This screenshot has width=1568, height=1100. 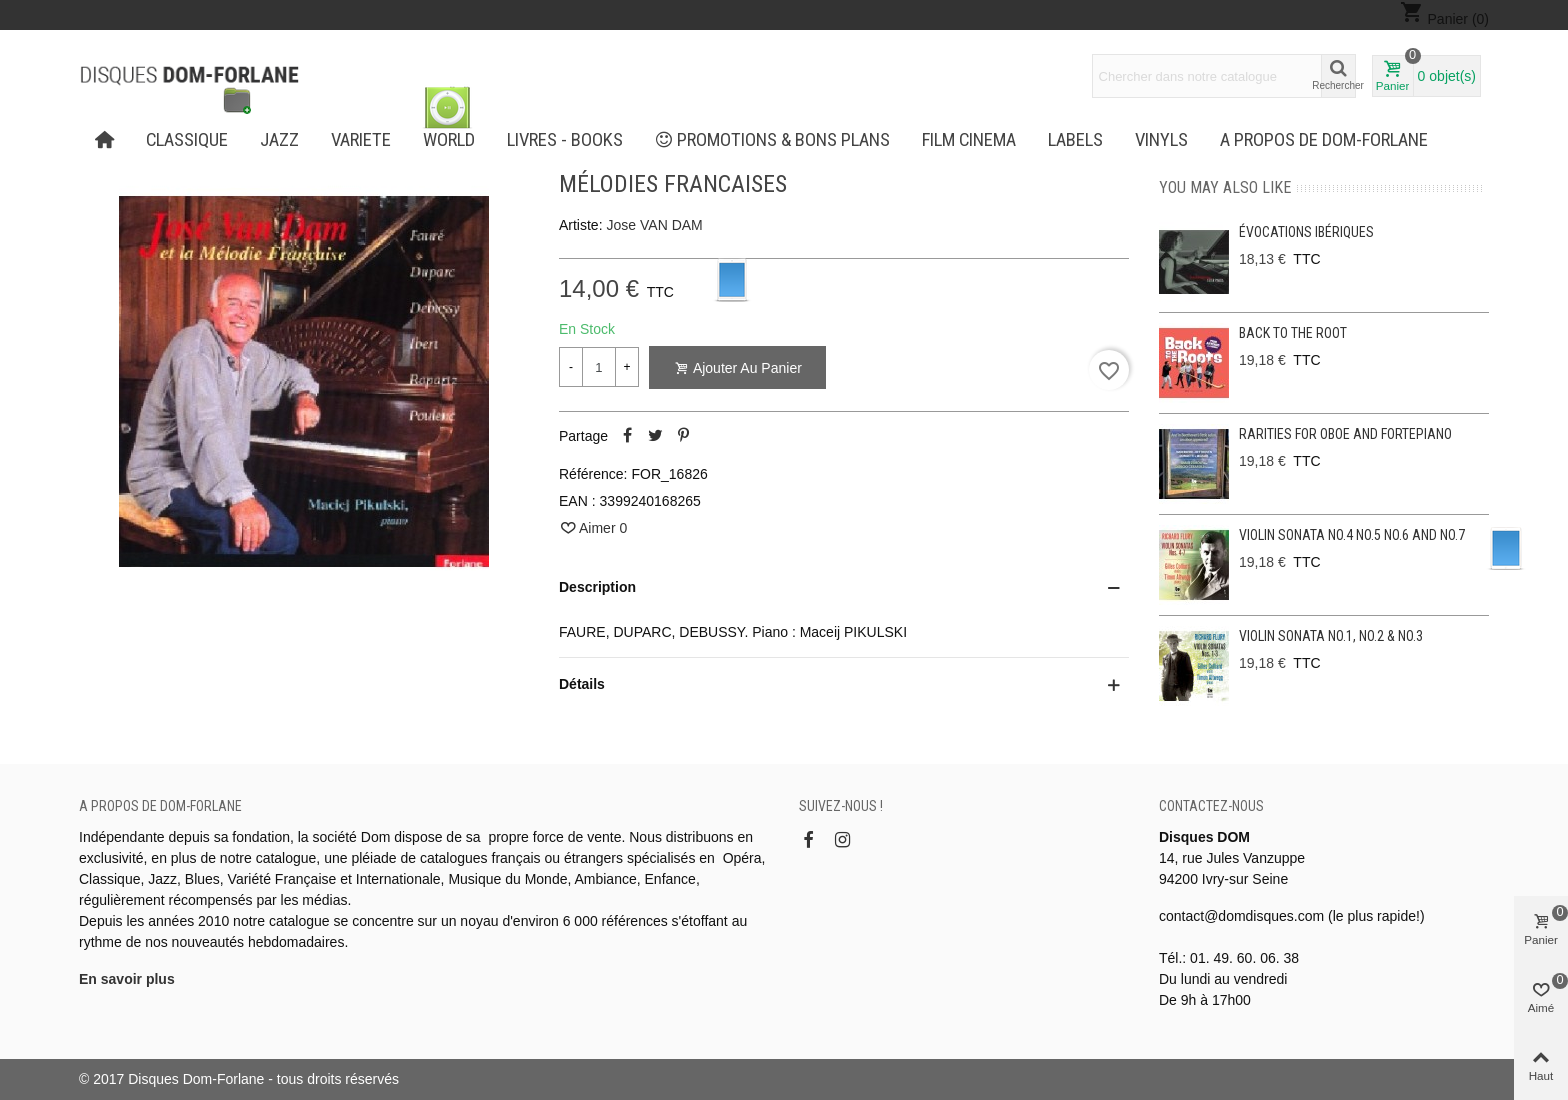 What do you see at coordinates (447, 107) in the screenshot?
I see `iPod shuffle device connected` at bounding box center [447, 107].